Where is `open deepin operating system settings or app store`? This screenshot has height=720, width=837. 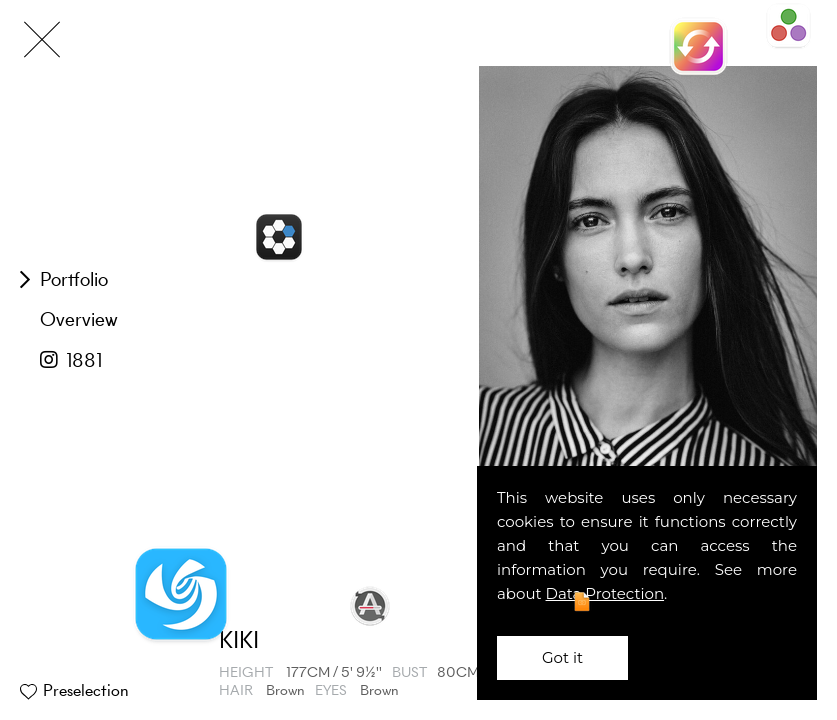
open deepin operating system settings or app store is located at coordinates (181, 594).